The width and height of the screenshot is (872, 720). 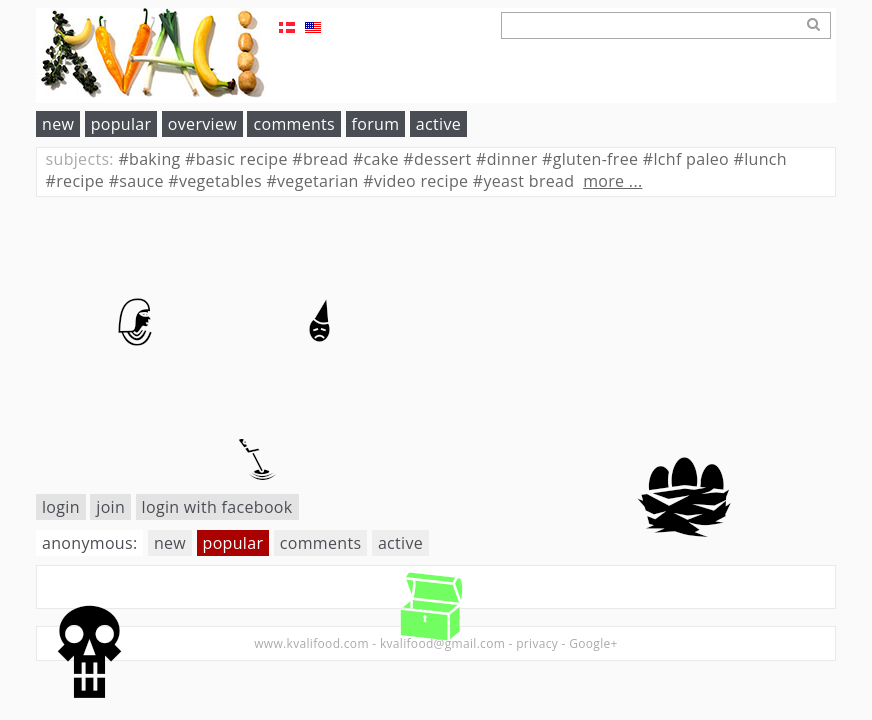 What do you see at coordinates (135, 322) in the screenshot?
I see `select egyptian theme or civilization` at bounding box center [135, 322].